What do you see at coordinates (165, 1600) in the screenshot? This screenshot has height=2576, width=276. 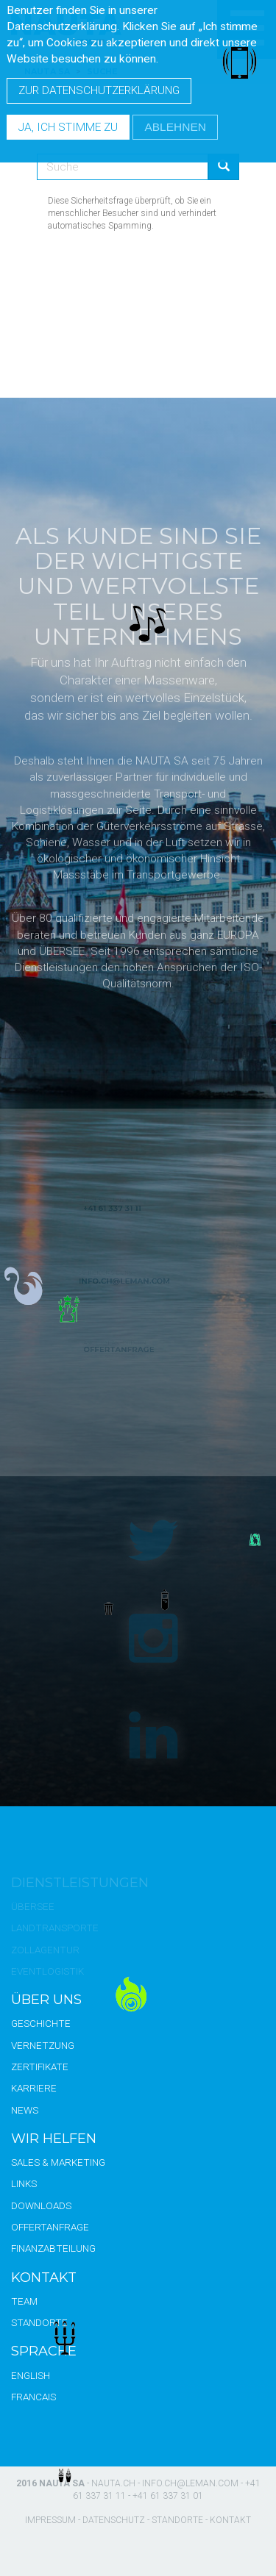 I see `view potion or chemical inventory` at bounding box center [165, 1600].